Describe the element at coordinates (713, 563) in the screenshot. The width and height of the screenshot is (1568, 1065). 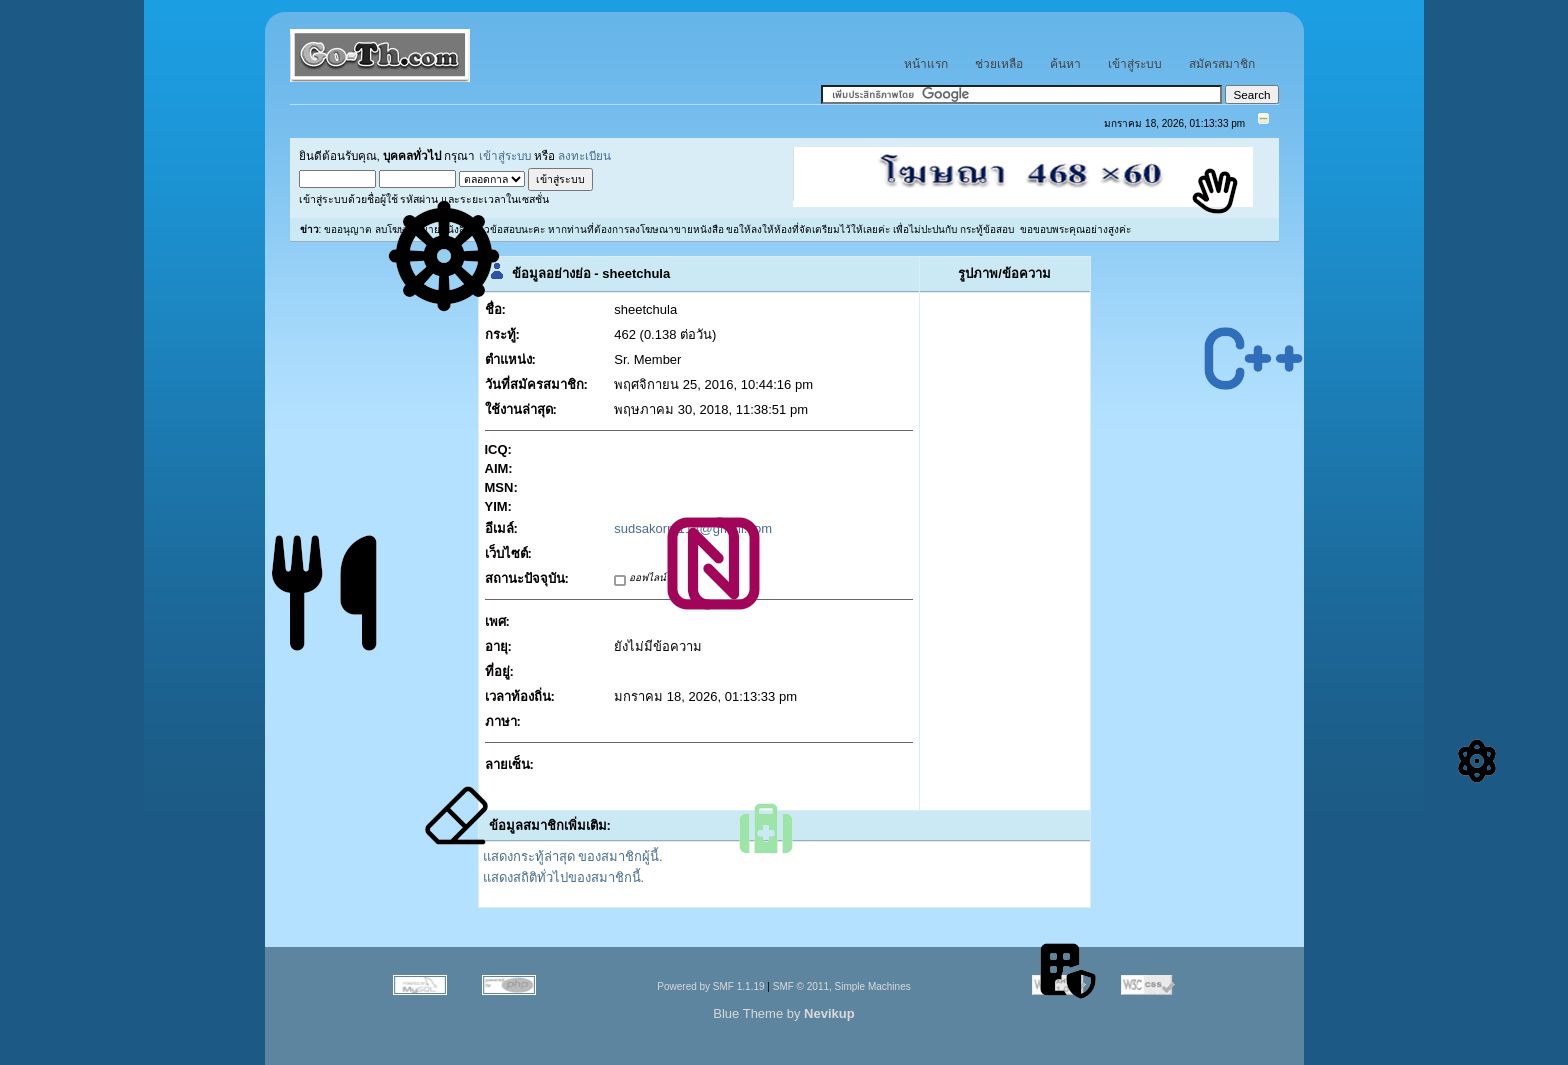
I see `tap to enable NFC for contactless payments` at that location.